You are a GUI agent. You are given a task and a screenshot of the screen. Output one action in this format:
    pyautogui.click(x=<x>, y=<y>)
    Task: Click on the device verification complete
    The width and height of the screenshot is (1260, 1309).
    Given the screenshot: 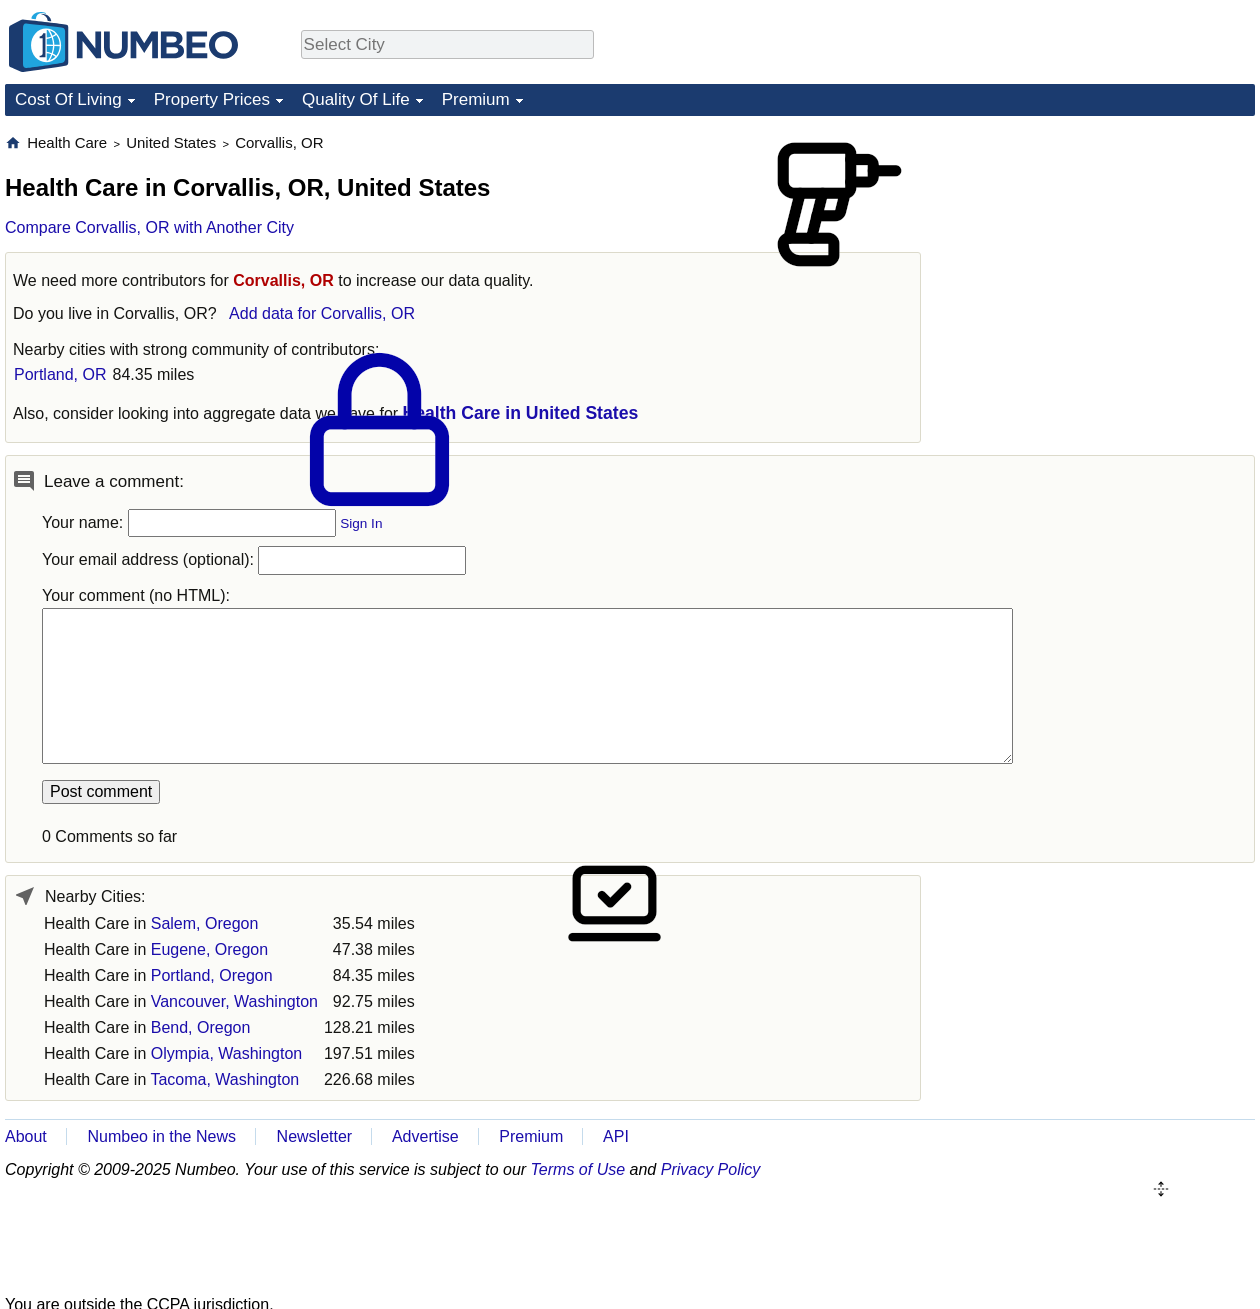 What is the action you would take?
    pyautogui.click(x=614, y=903)
    